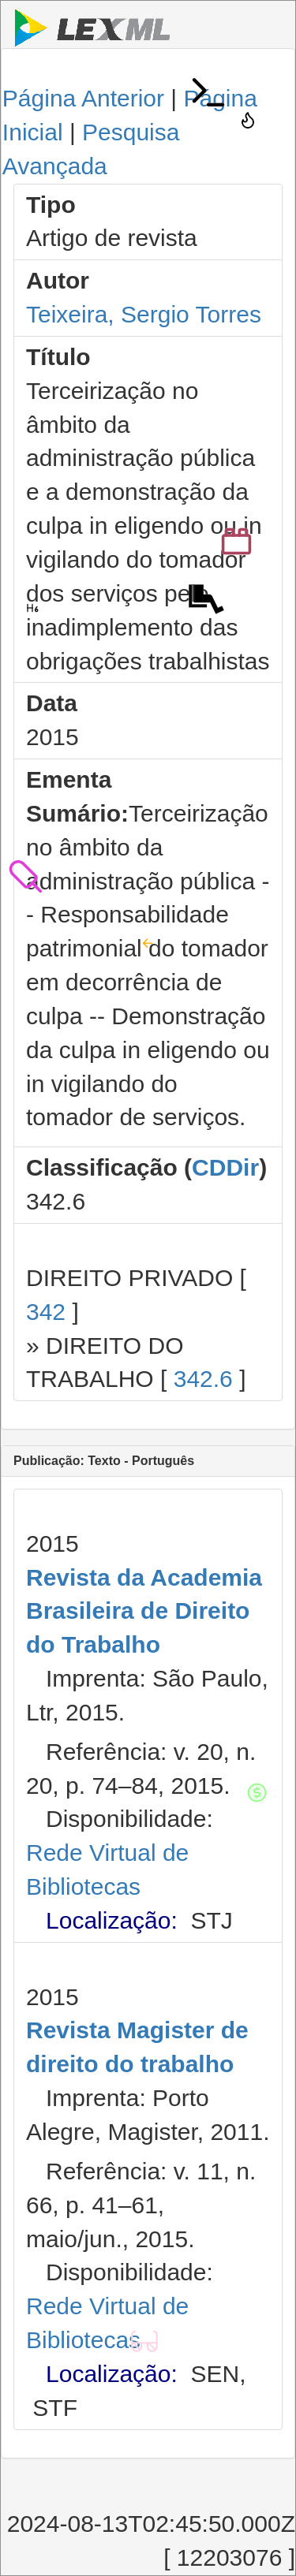 The width and height of the screenshot is (296, 2576). I want to click on toggle sunglasses or eyewear filter, so click(144, 2342).